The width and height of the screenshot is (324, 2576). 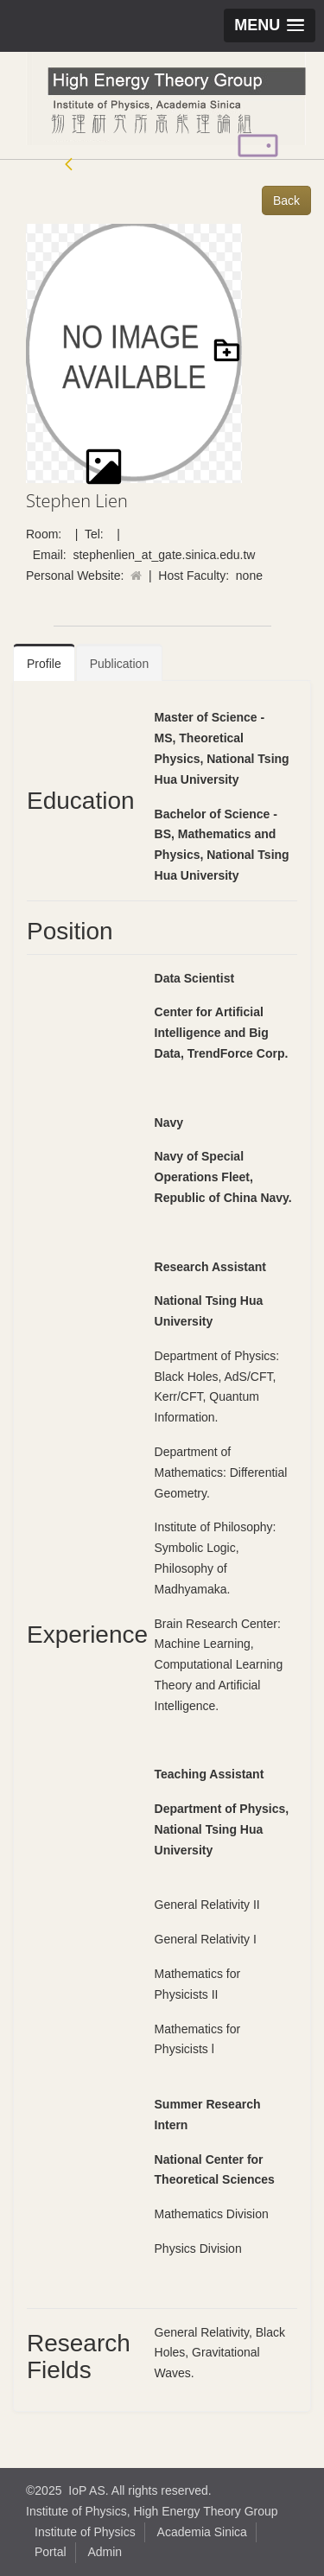 I want to click on view image or photo, so click(x=104, y=467).